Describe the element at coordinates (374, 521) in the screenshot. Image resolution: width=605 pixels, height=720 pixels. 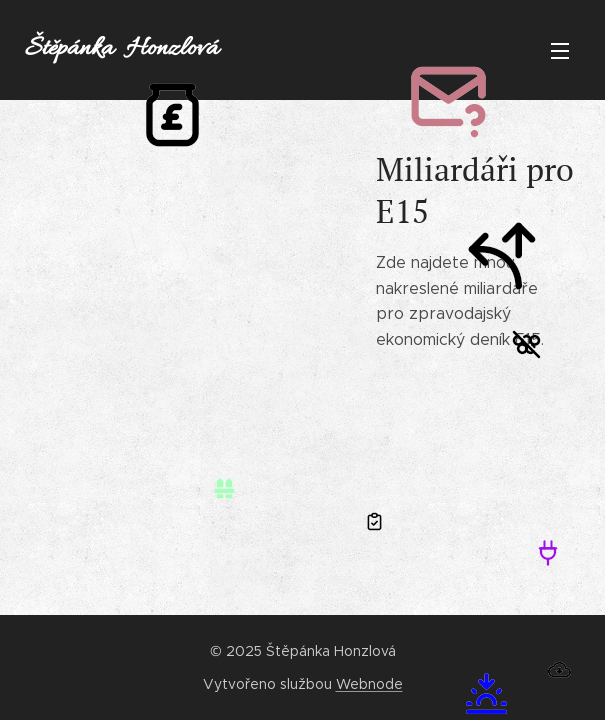
I see `mark task as complete` at that location.